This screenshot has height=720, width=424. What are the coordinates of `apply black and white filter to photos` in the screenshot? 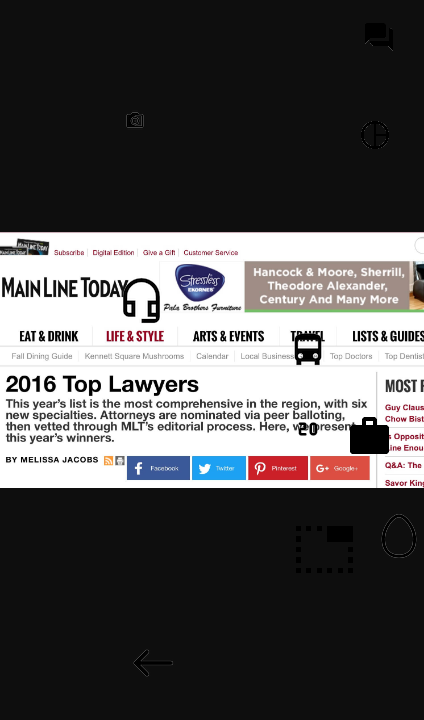 It's located at (135, 120).